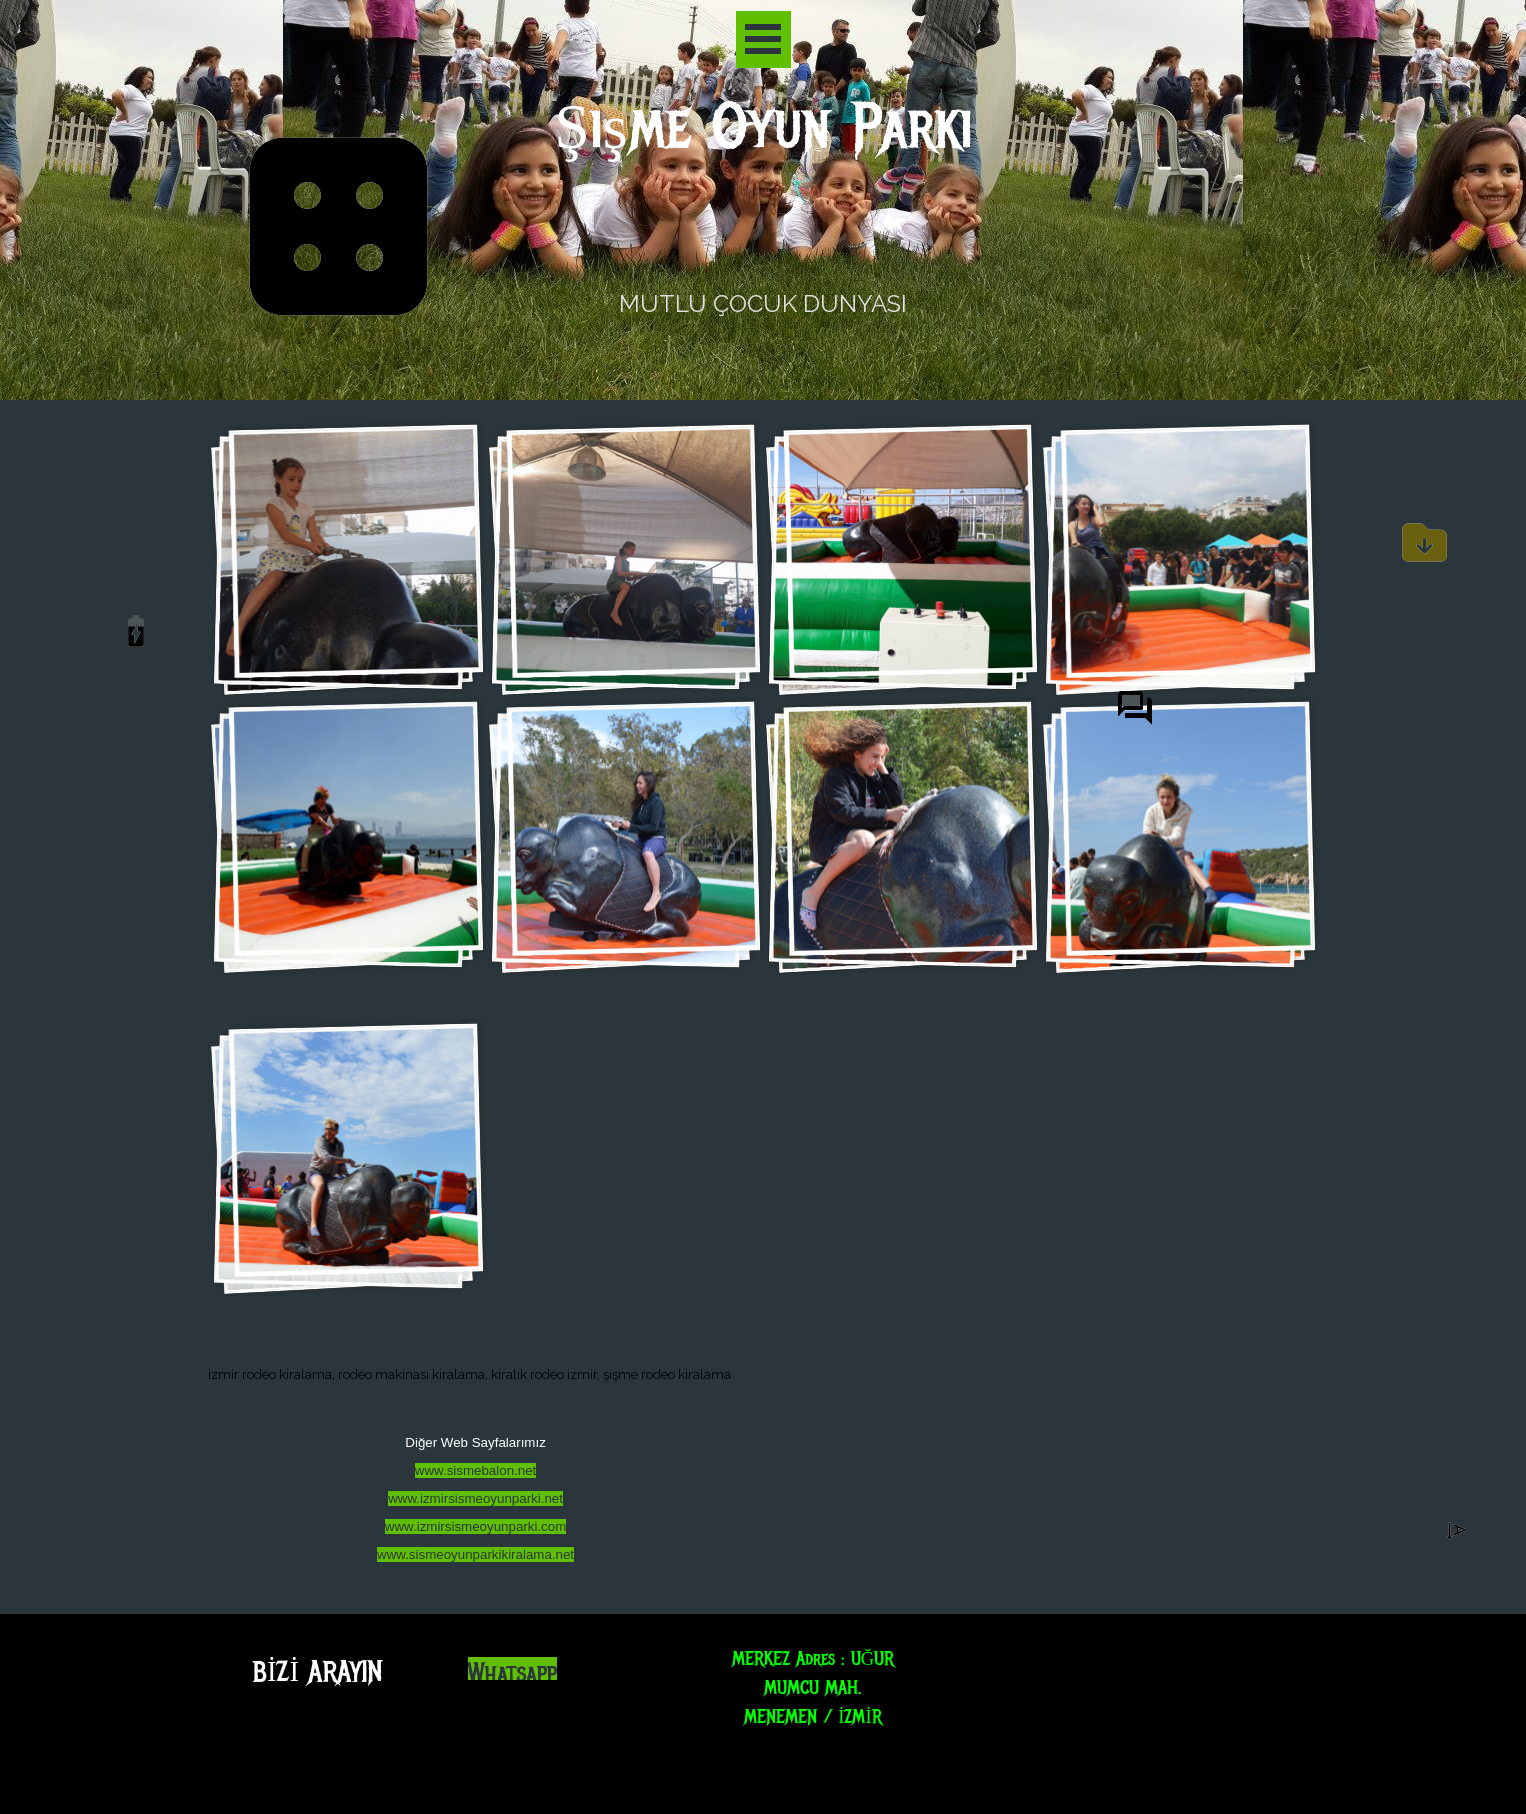 Image resolution: width=1526 pixels, height=1814 pixels. I want to click on rotate text downward, so click(1456, 1531).